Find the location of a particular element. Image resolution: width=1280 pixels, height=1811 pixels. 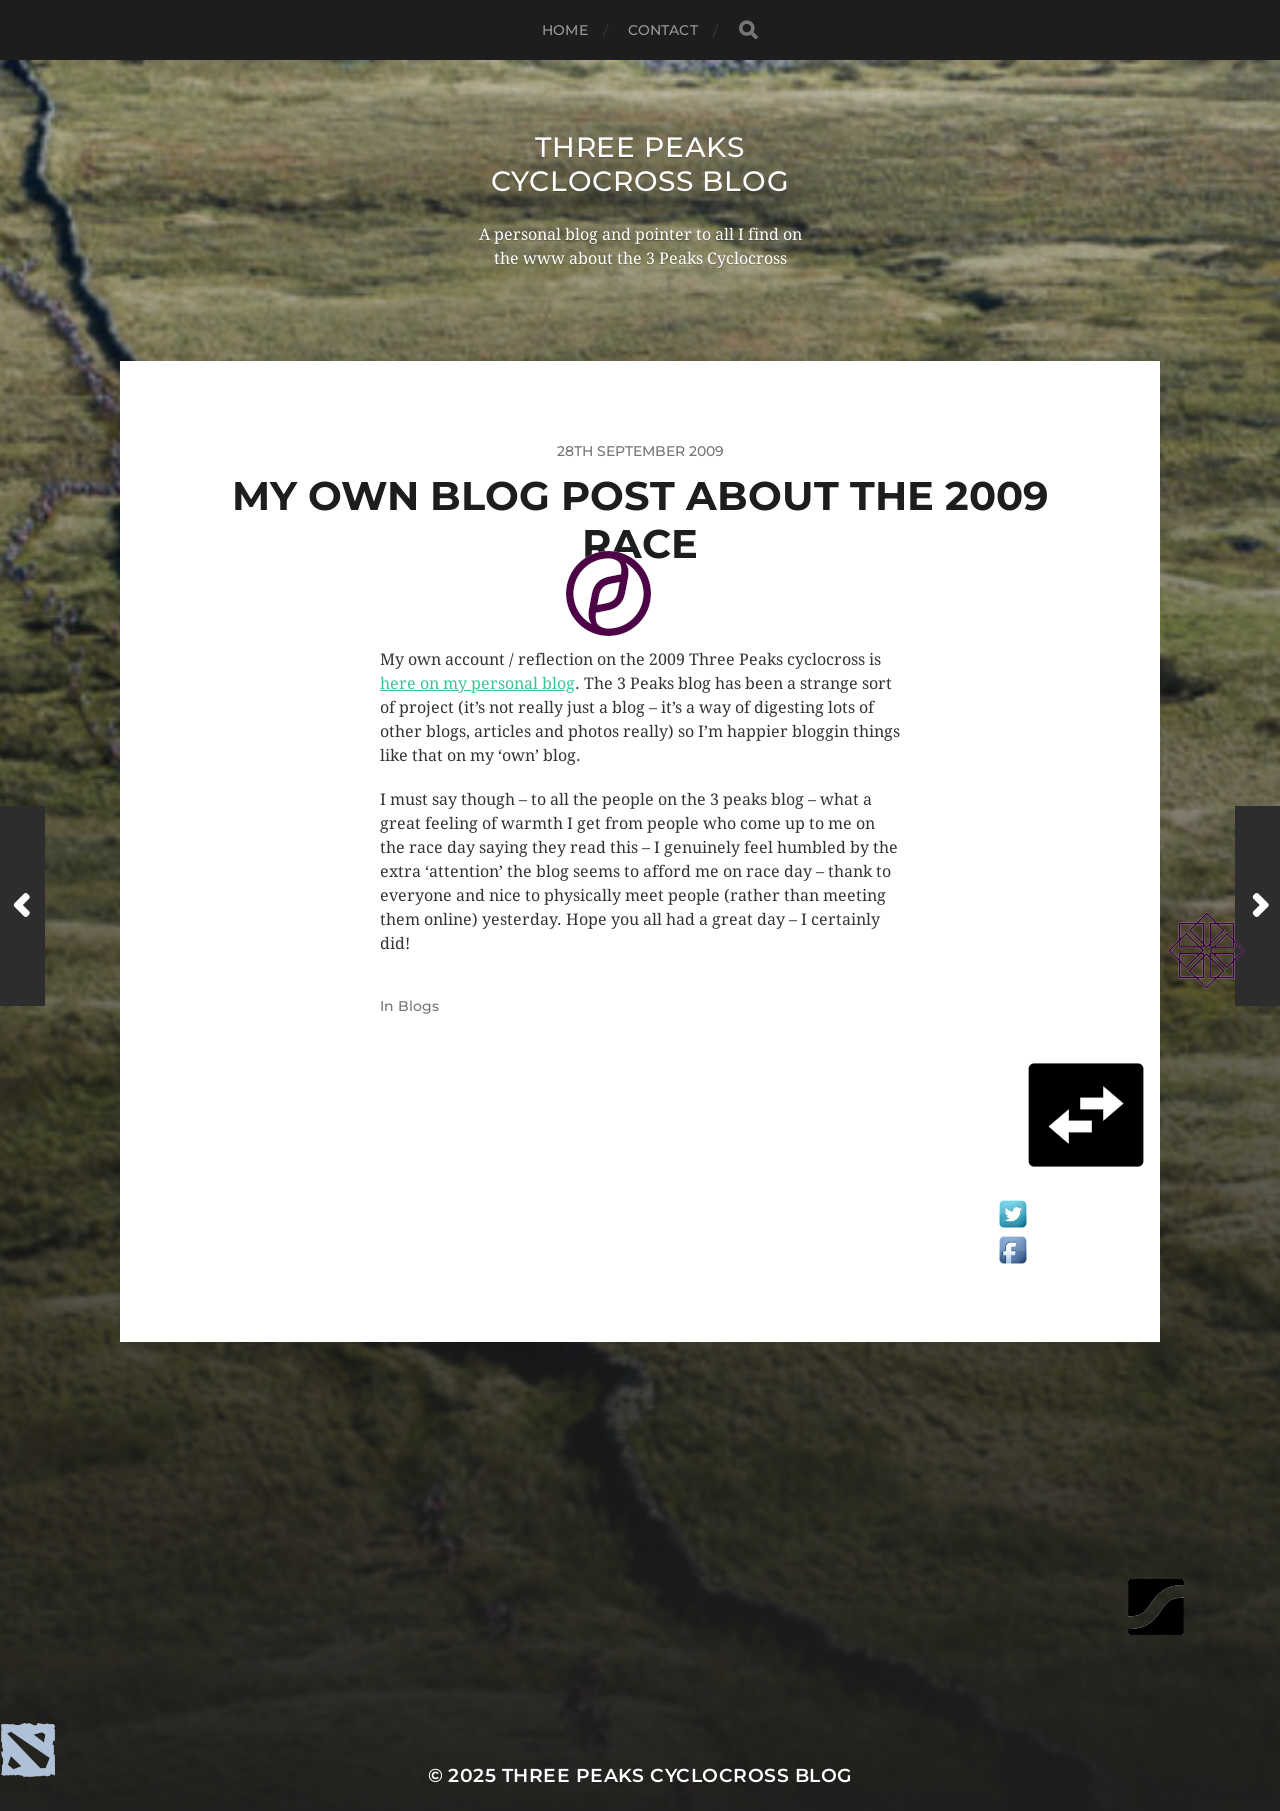

CentOS Linux distribution logo is located at coordinates (1206, 950).